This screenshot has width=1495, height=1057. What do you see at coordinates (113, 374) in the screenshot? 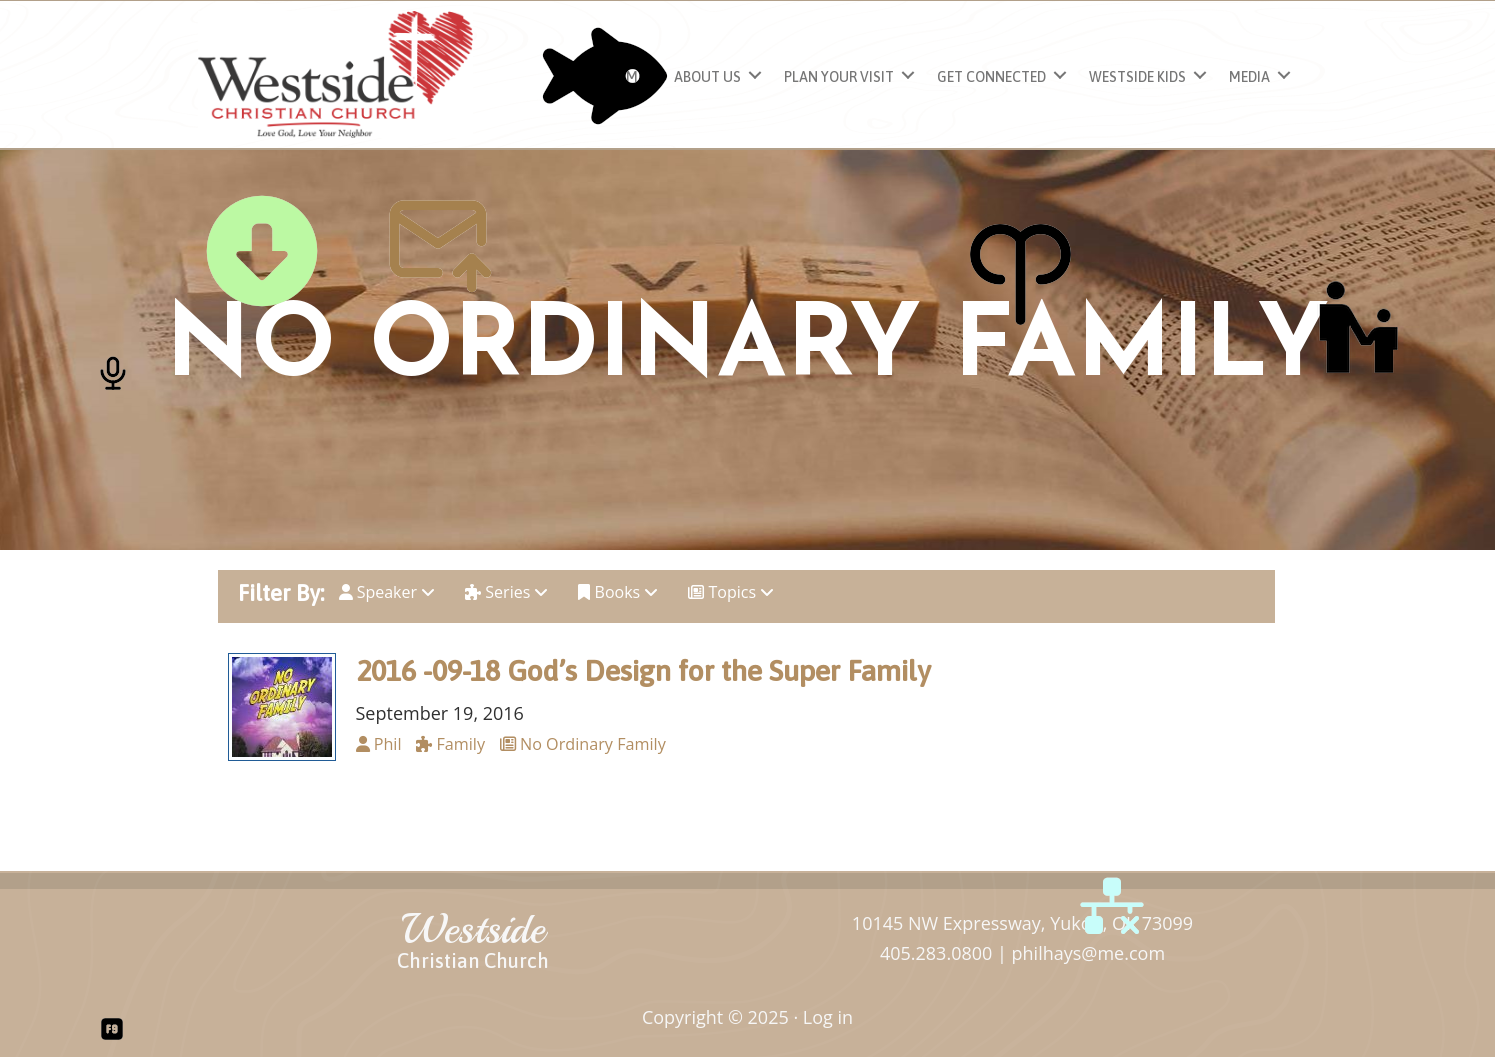
I see `tap to start voice input` at bounding box center [113, 374].